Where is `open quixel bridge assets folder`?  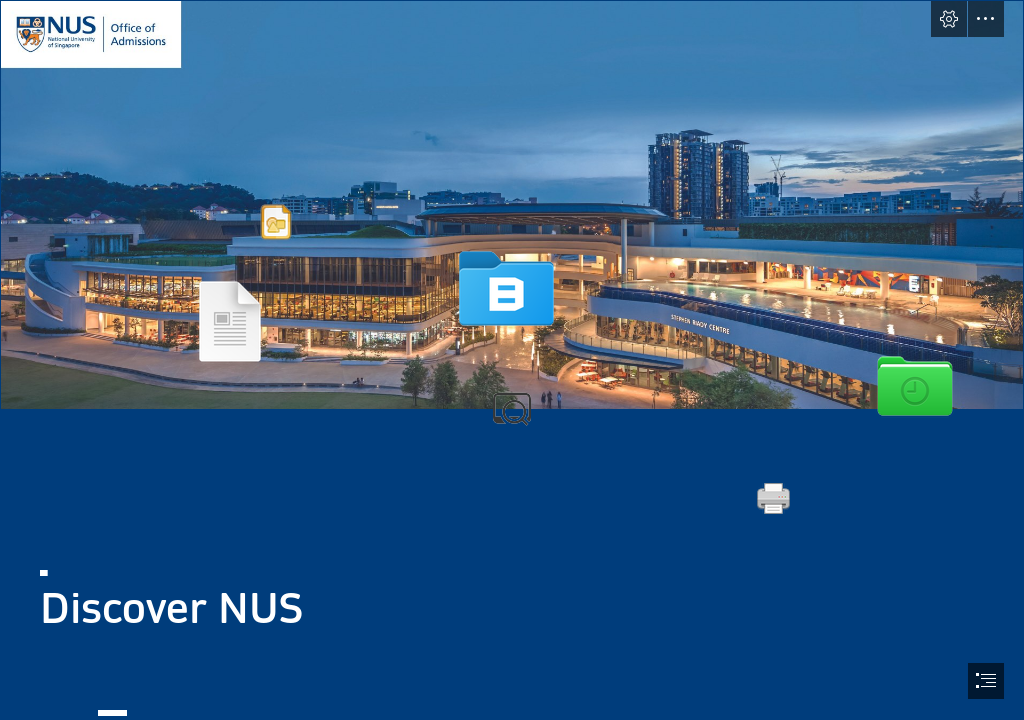
open quixel bridge assets folder is located at coordinates (506, 291).